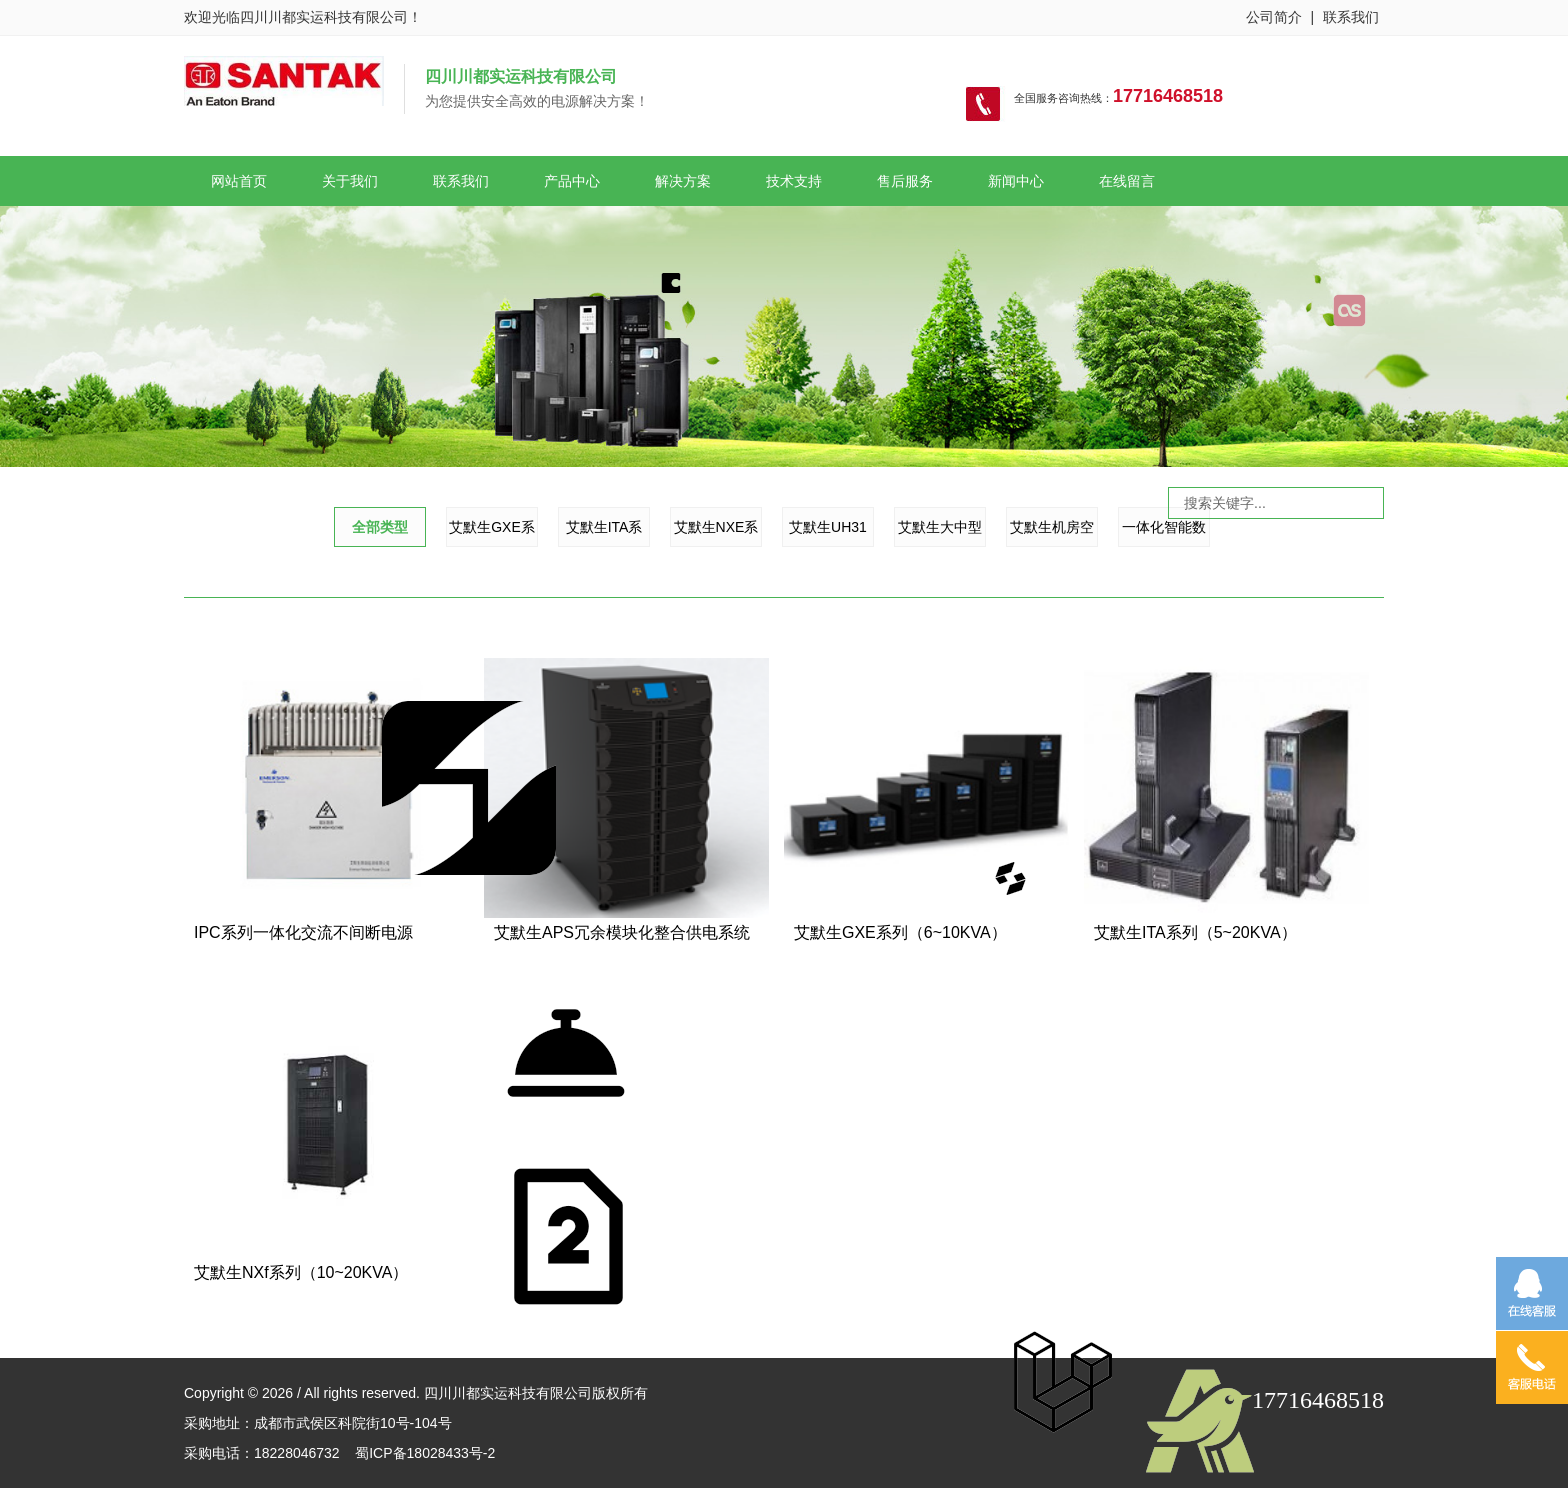 The height and width of the screenshot is (1488, 1568). What do you see at coordinates (566, 1053) in the screenshot?
I see `request assistance or customer service` at bounding box center [566, 1053].